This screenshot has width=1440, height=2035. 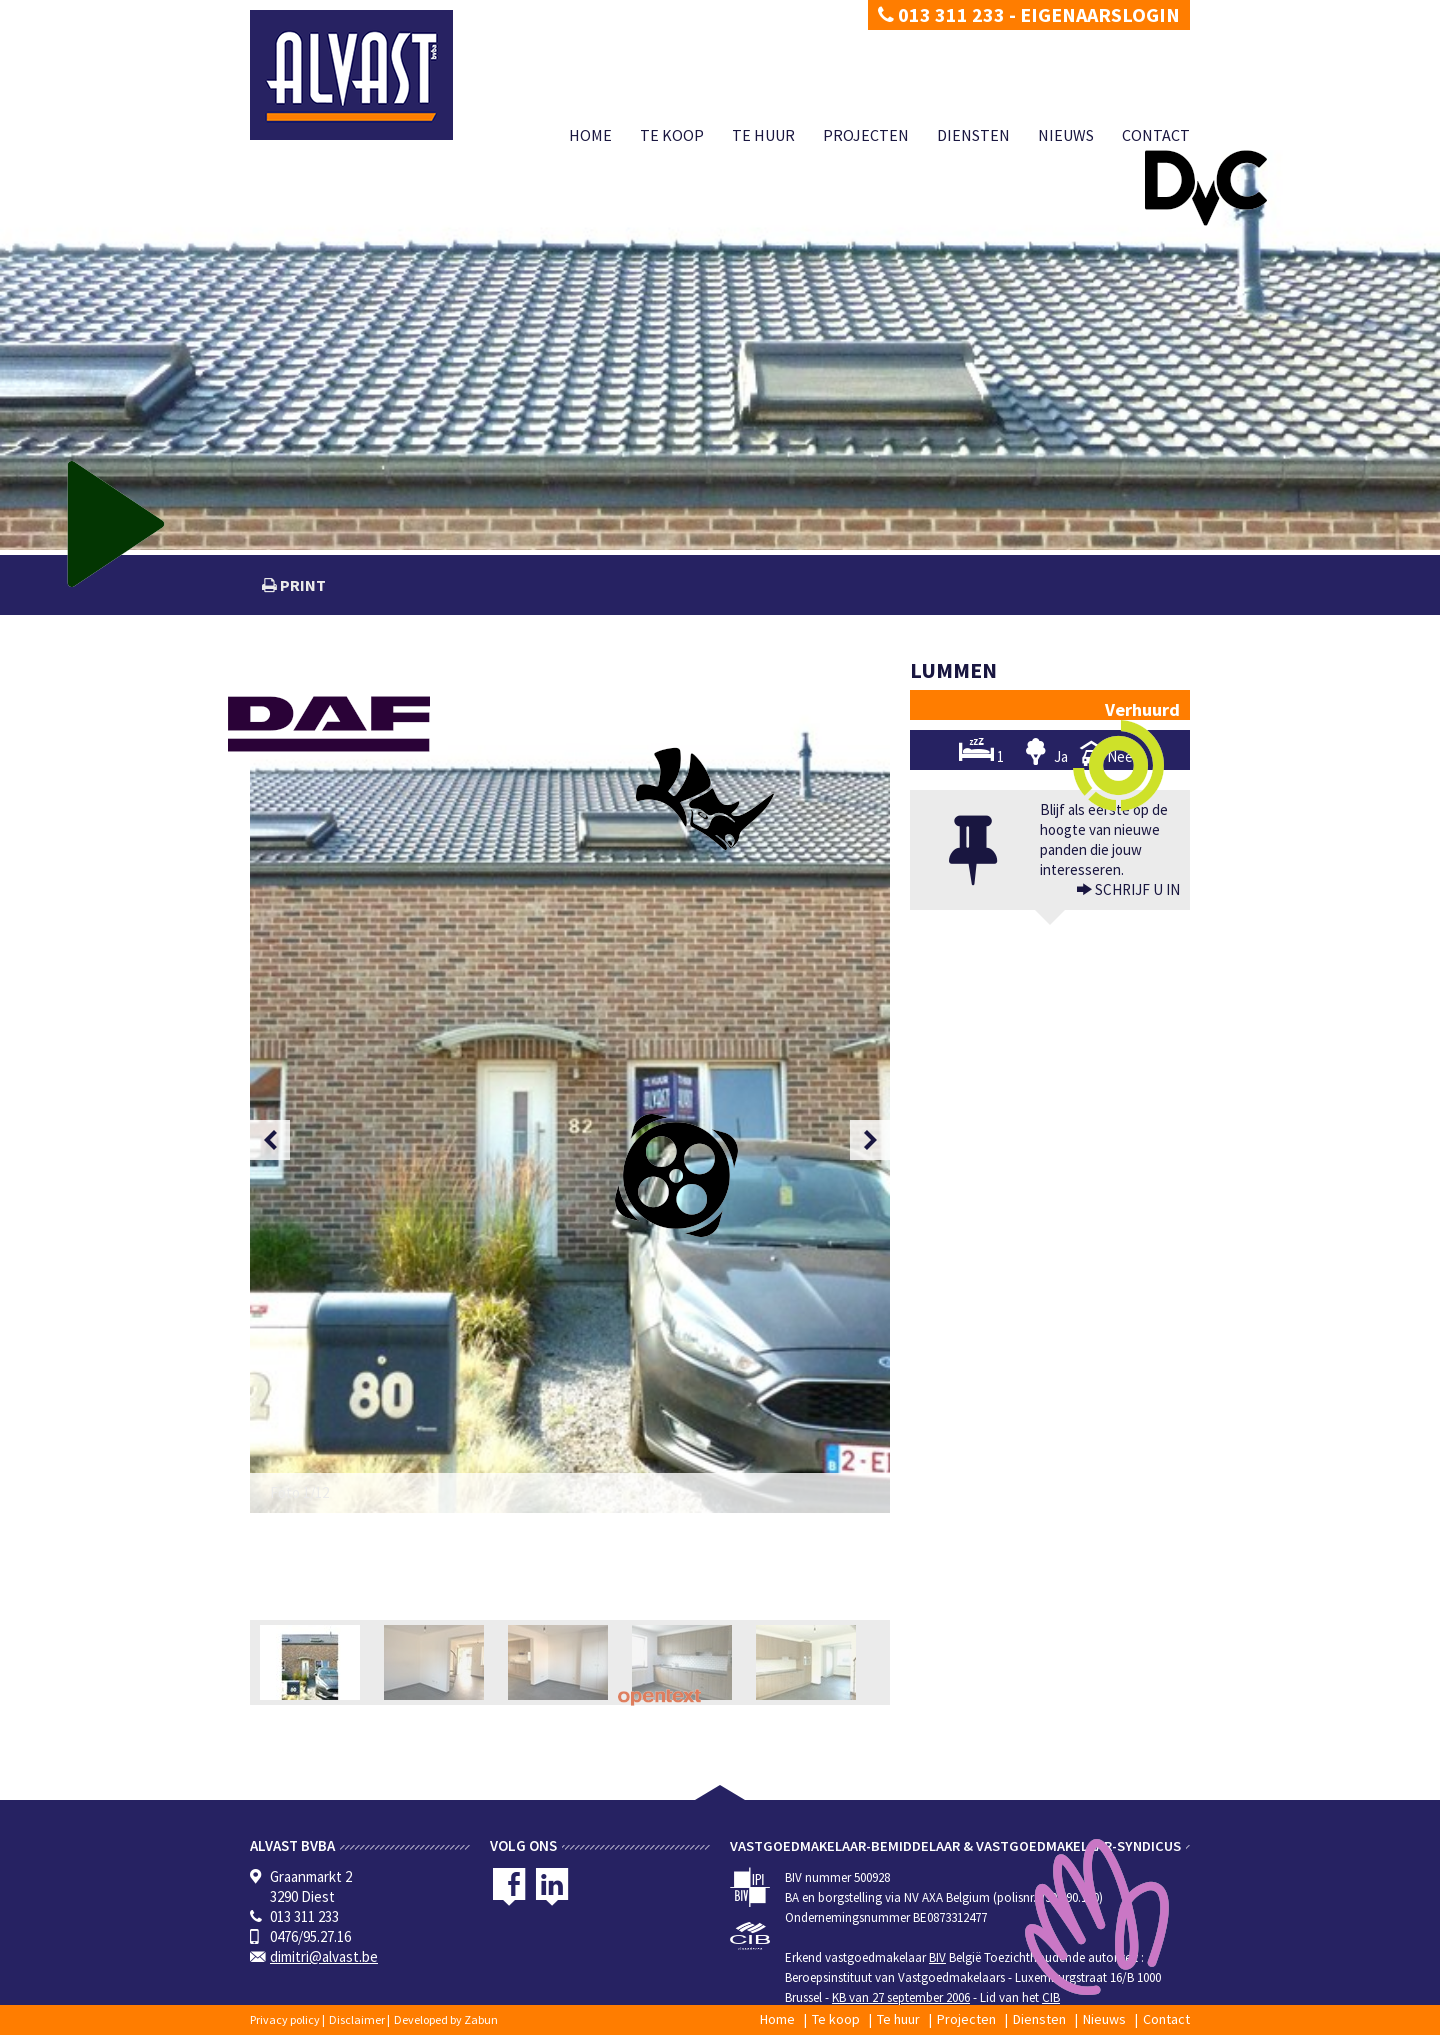 I want to click on play media content, so click(x=101, y=524).